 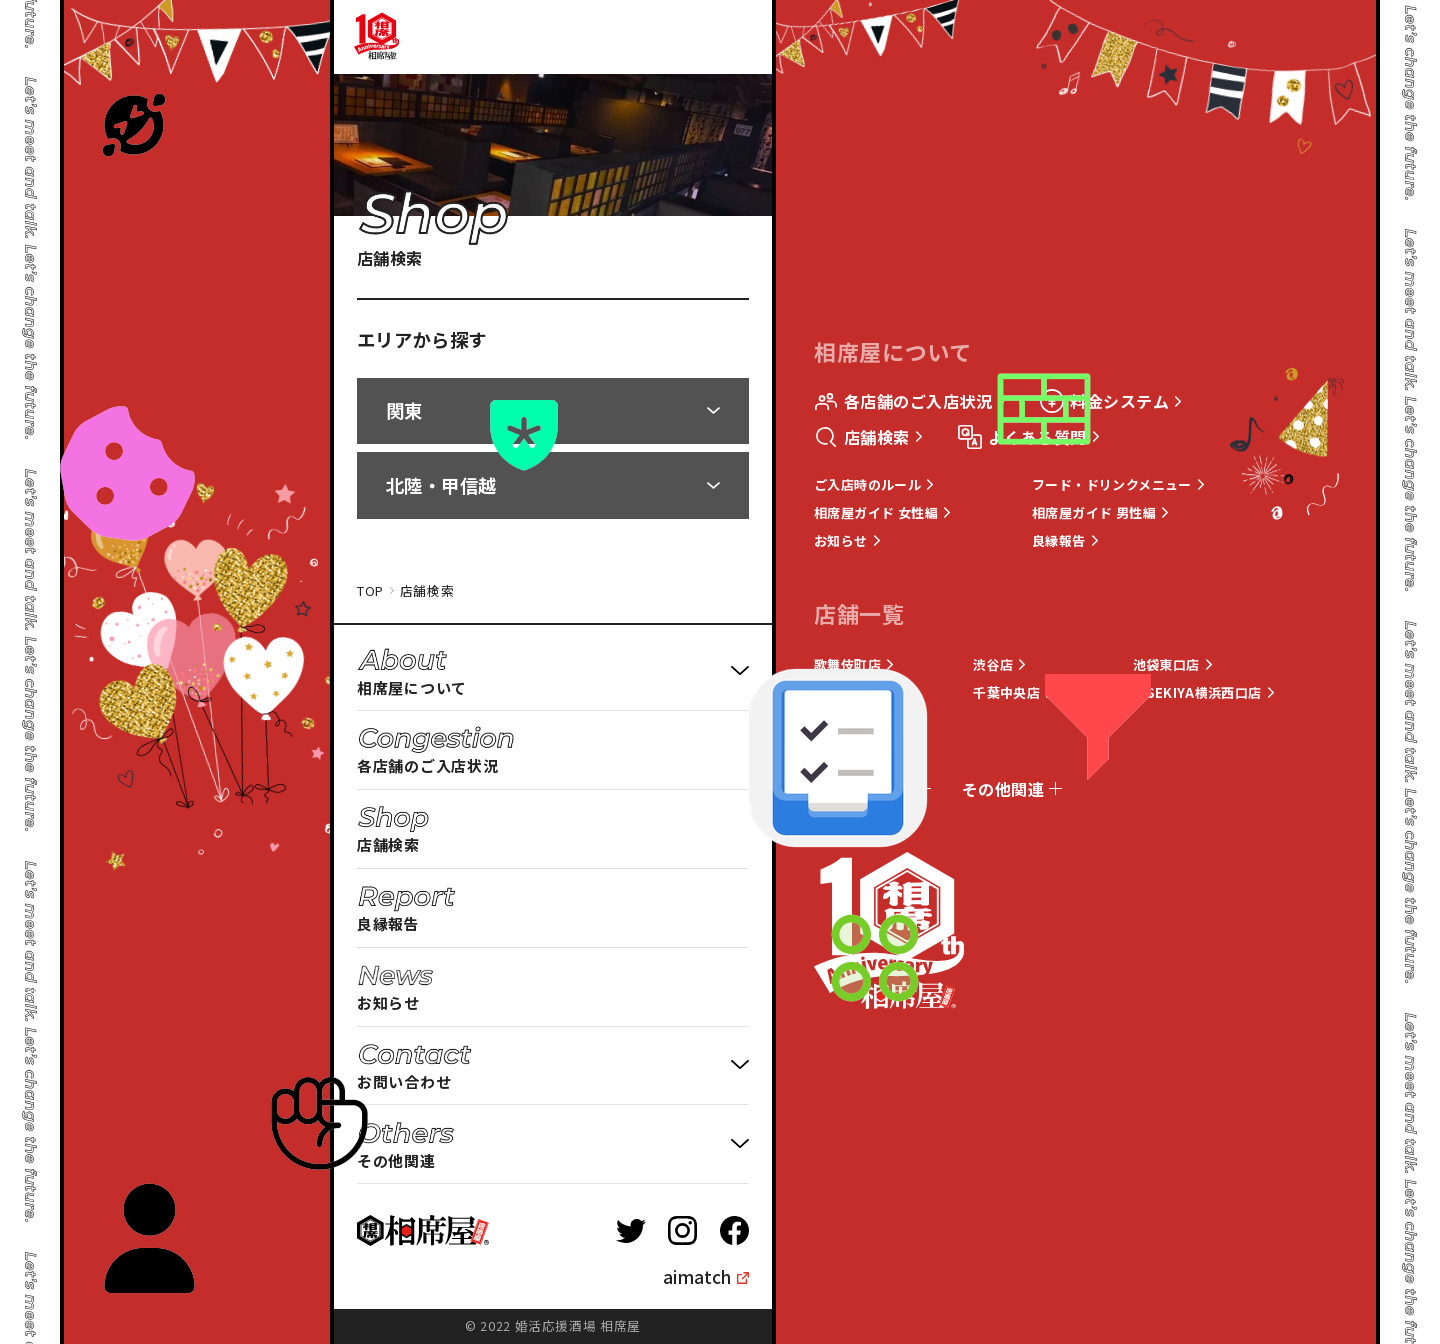 I want to click on indicates solidarity or support, so click(x=319, y=1121).